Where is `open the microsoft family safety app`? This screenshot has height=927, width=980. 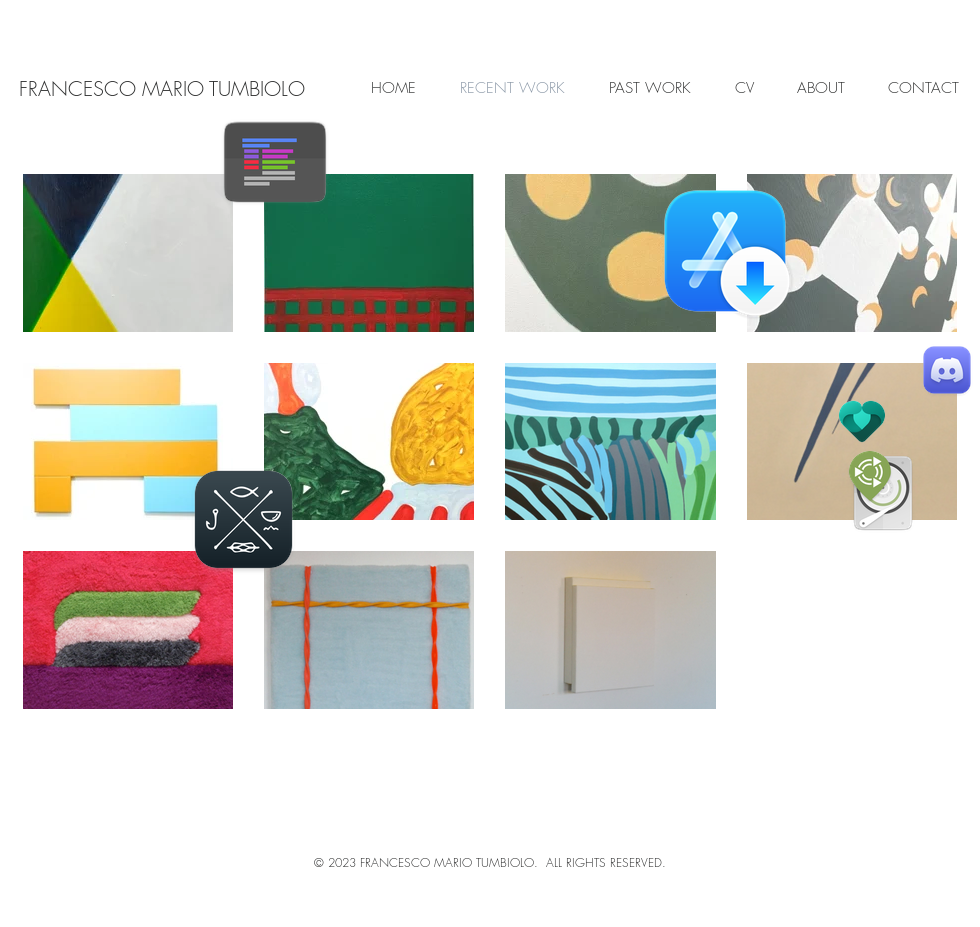
open the microsoft family safety app is located at coordinates (862, 421).